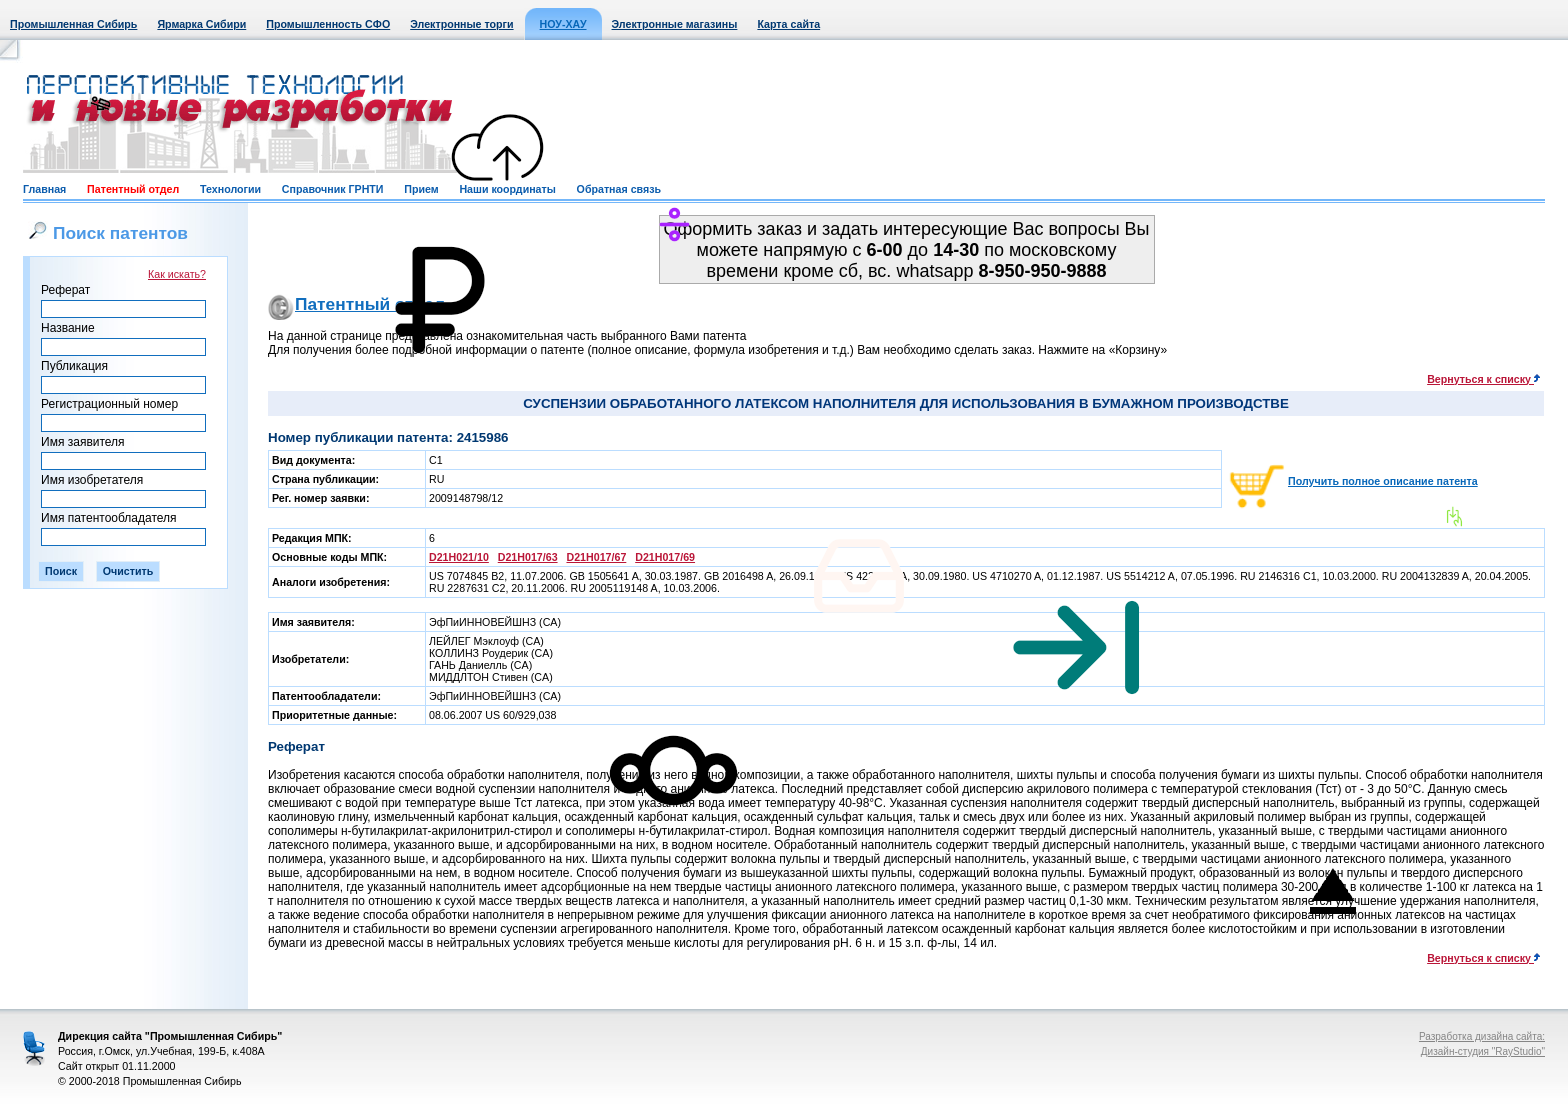  I want to click on eject removable media or disc, so click(1333, 891).